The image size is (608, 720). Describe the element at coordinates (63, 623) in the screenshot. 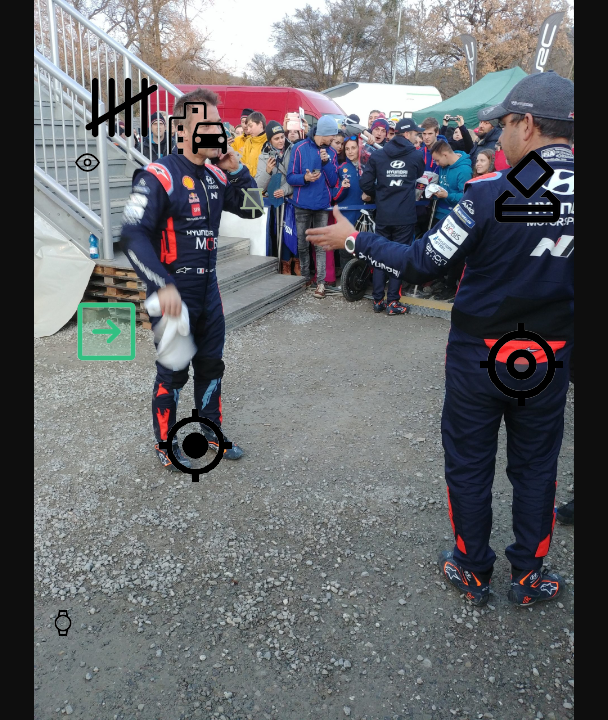

I see `access smartwatch settings or companion app` at that location.